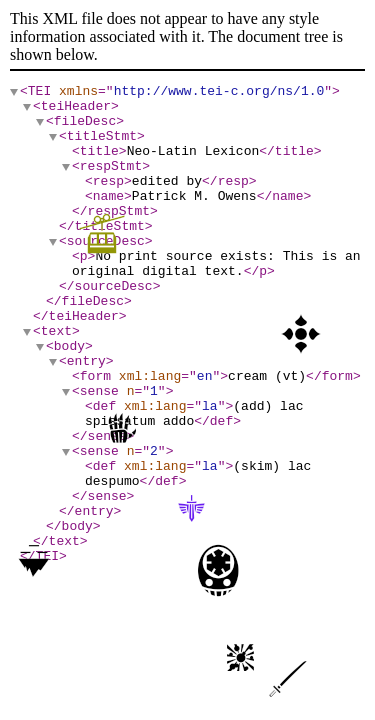 The image size is (375, 720). What do you see at coordinates (102, 236) in the screenshot?
I see `access cable car or ropeway transportation info` at bounding box center [102, 236].